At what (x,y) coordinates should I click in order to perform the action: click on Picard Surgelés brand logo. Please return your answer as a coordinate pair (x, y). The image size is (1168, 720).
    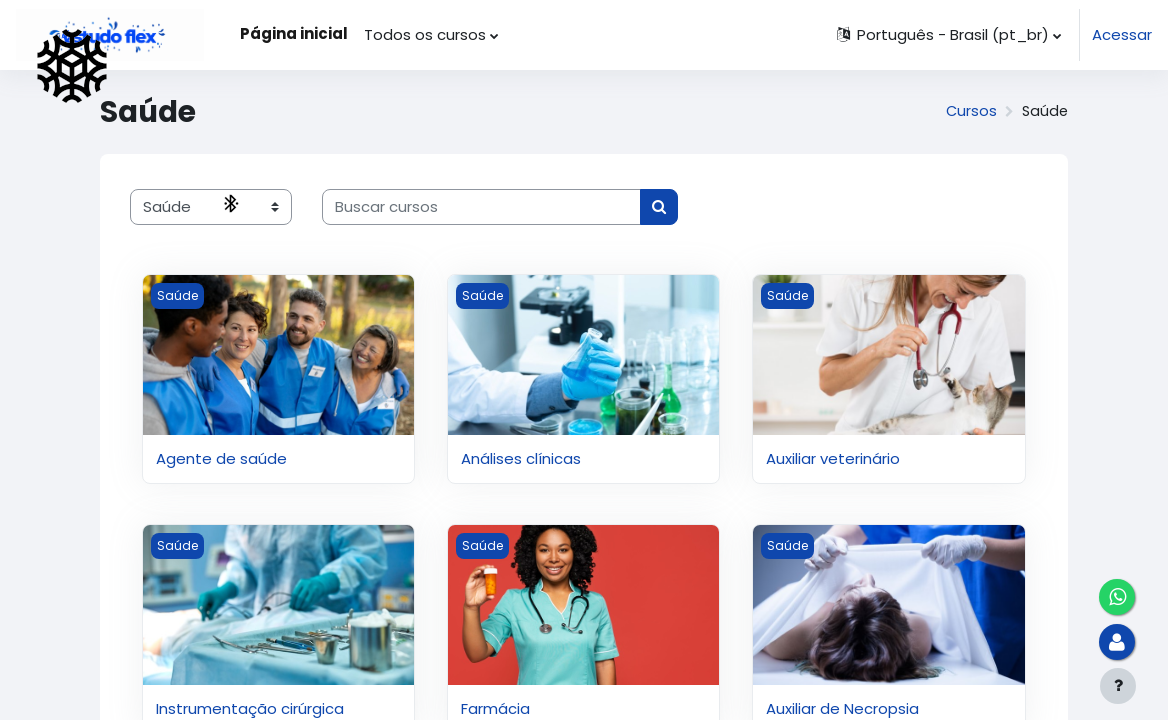
    Looking at the image, I should click on (72, 66).